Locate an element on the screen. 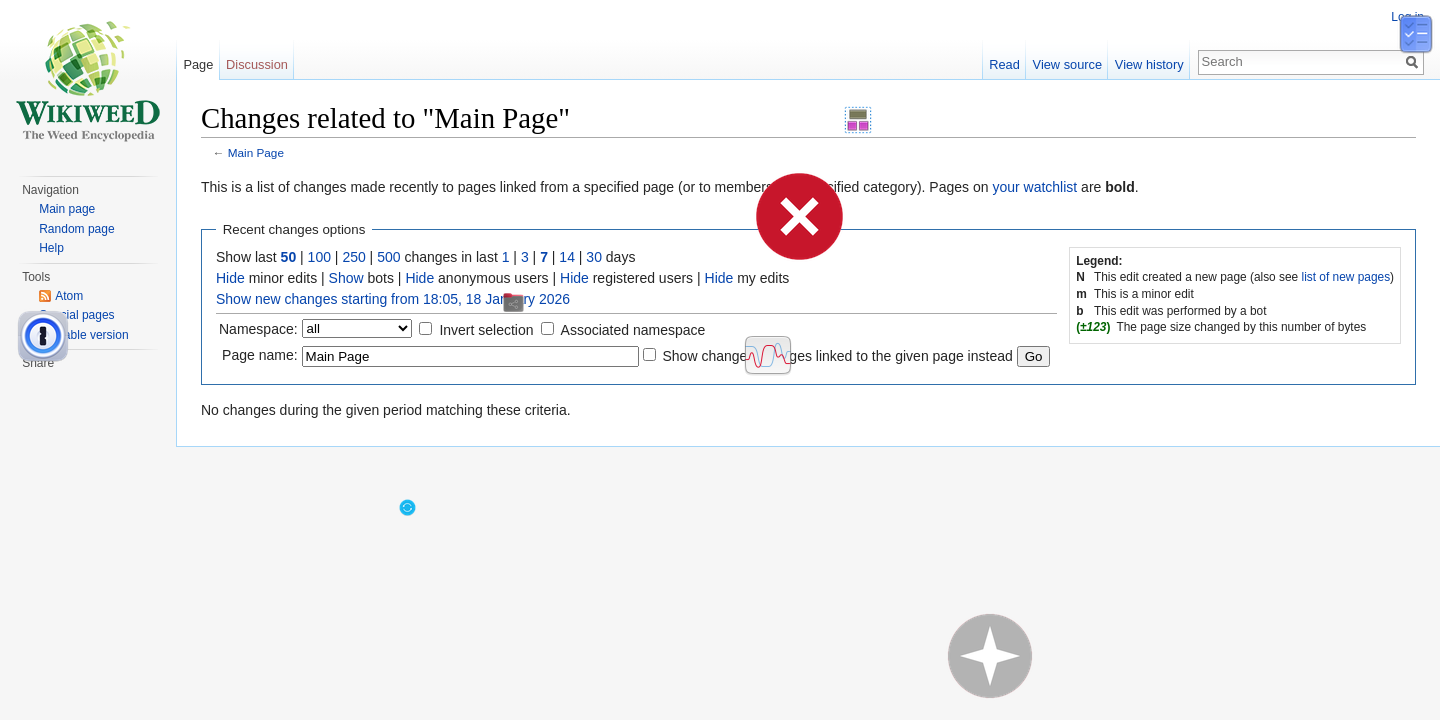 The image size is (1440, 720). open the to-do list app is located at coordinates (1416, 34).